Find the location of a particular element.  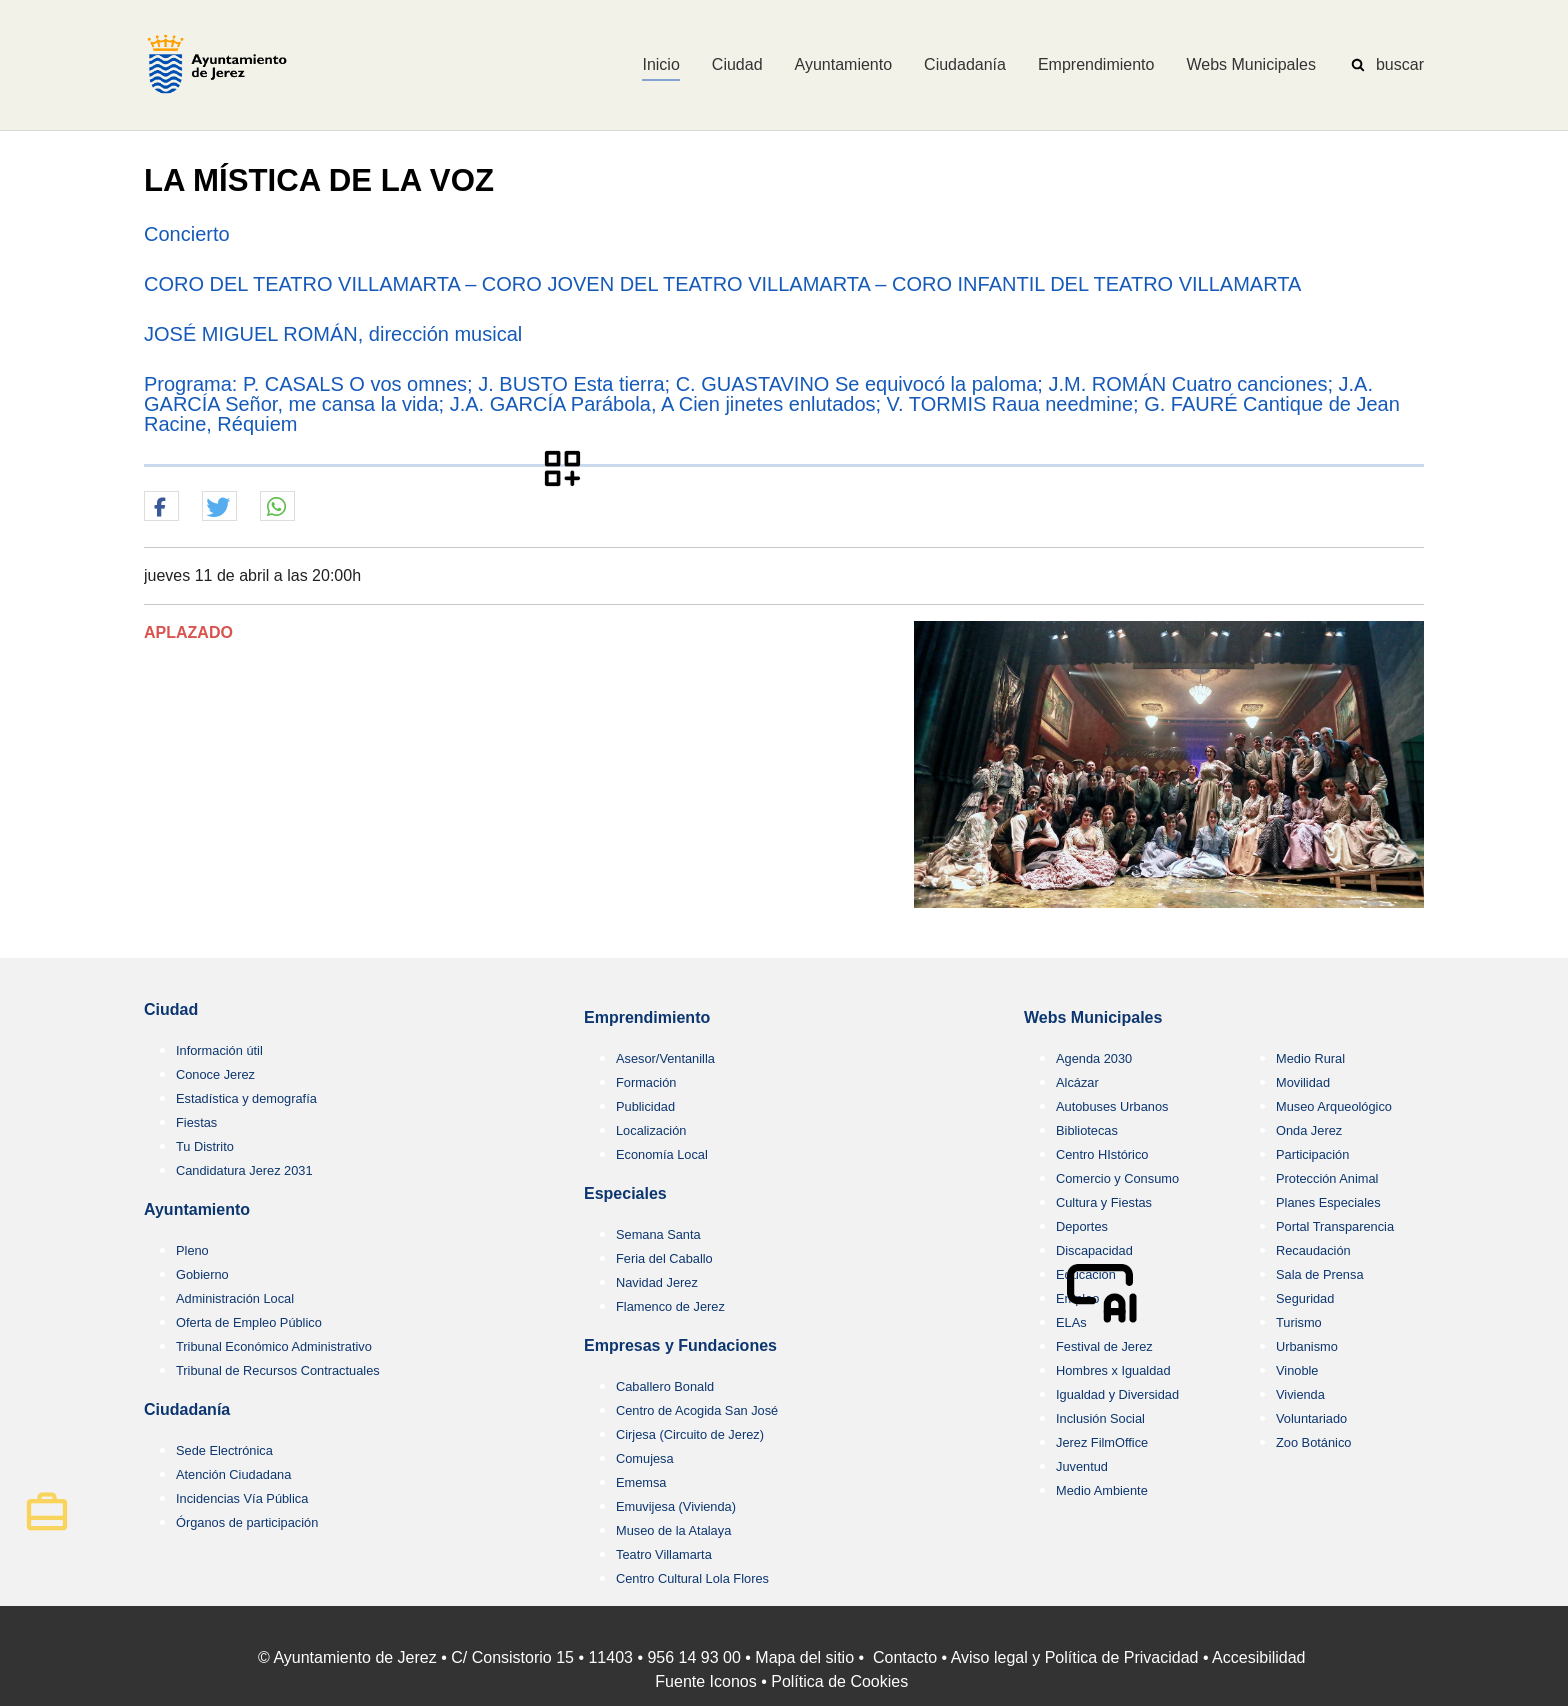

enter text for AI processing is located at coordinates (1100, 1286).